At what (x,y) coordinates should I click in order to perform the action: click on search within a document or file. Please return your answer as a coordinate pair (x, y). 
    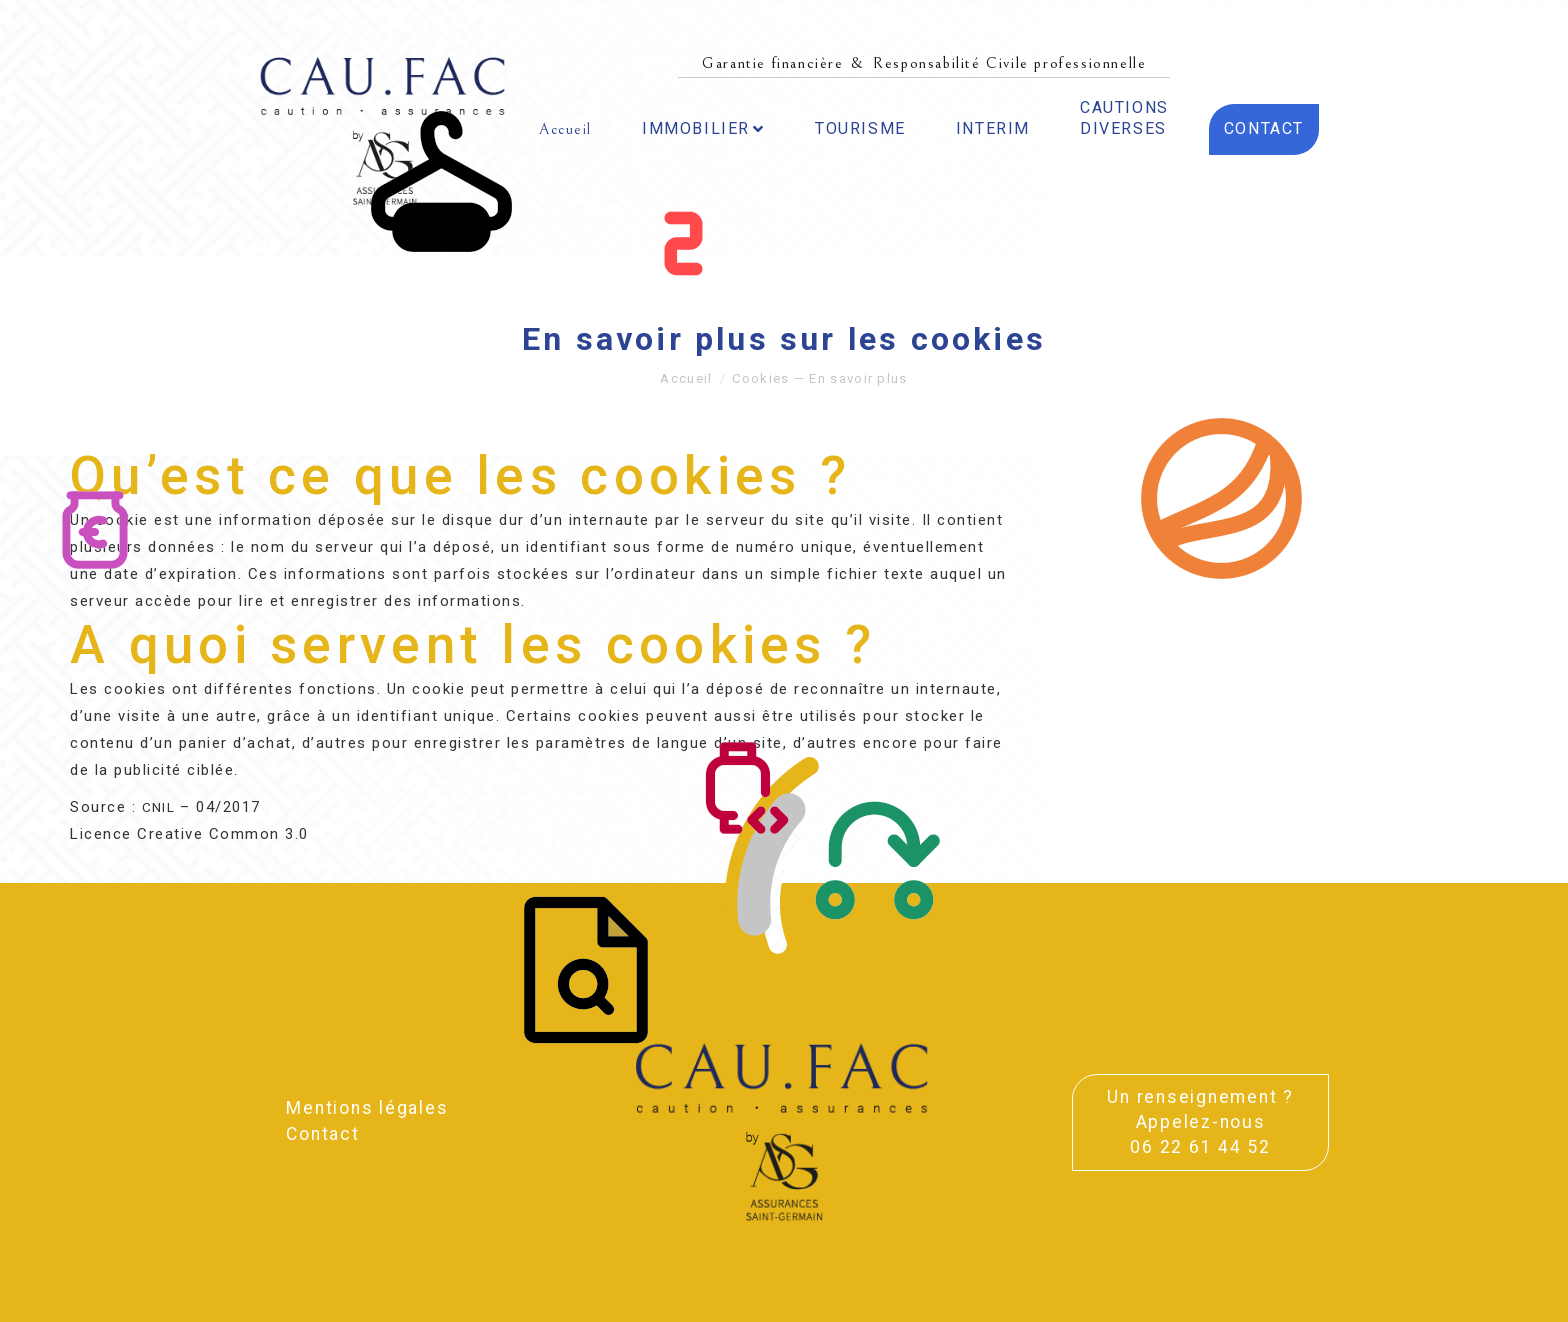
    Looking at the image, I should click on (586, 970).